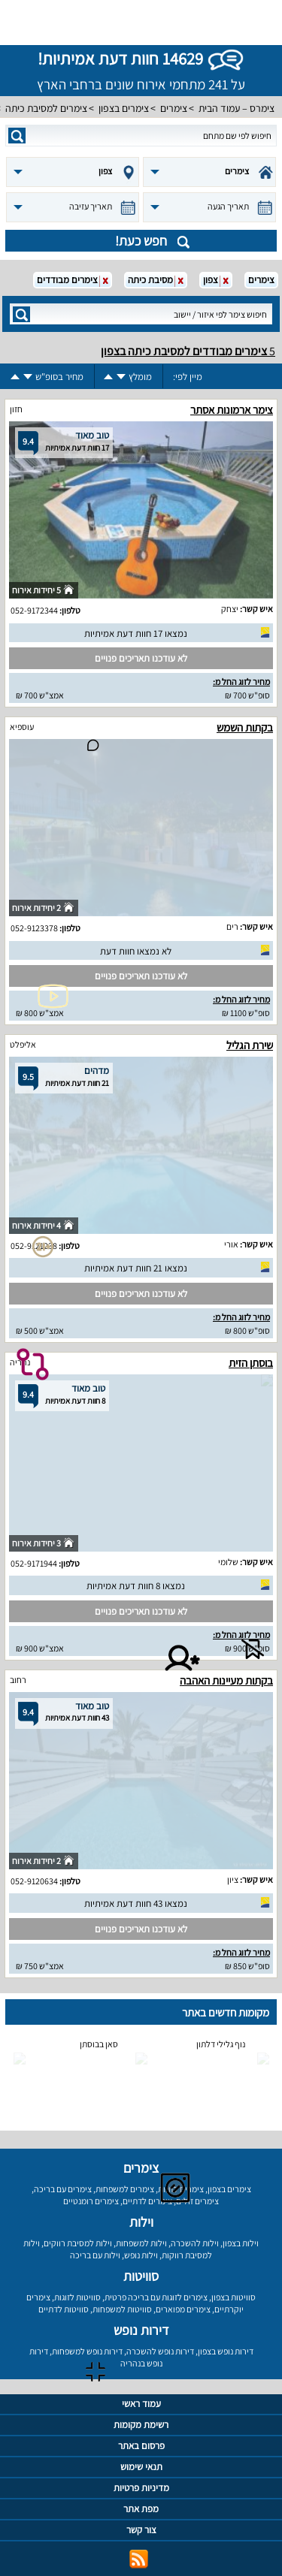  What do you see at coordinates (53, 996) in the screenshot?
I see `open YouTube app` at bounding box center [53, 996].